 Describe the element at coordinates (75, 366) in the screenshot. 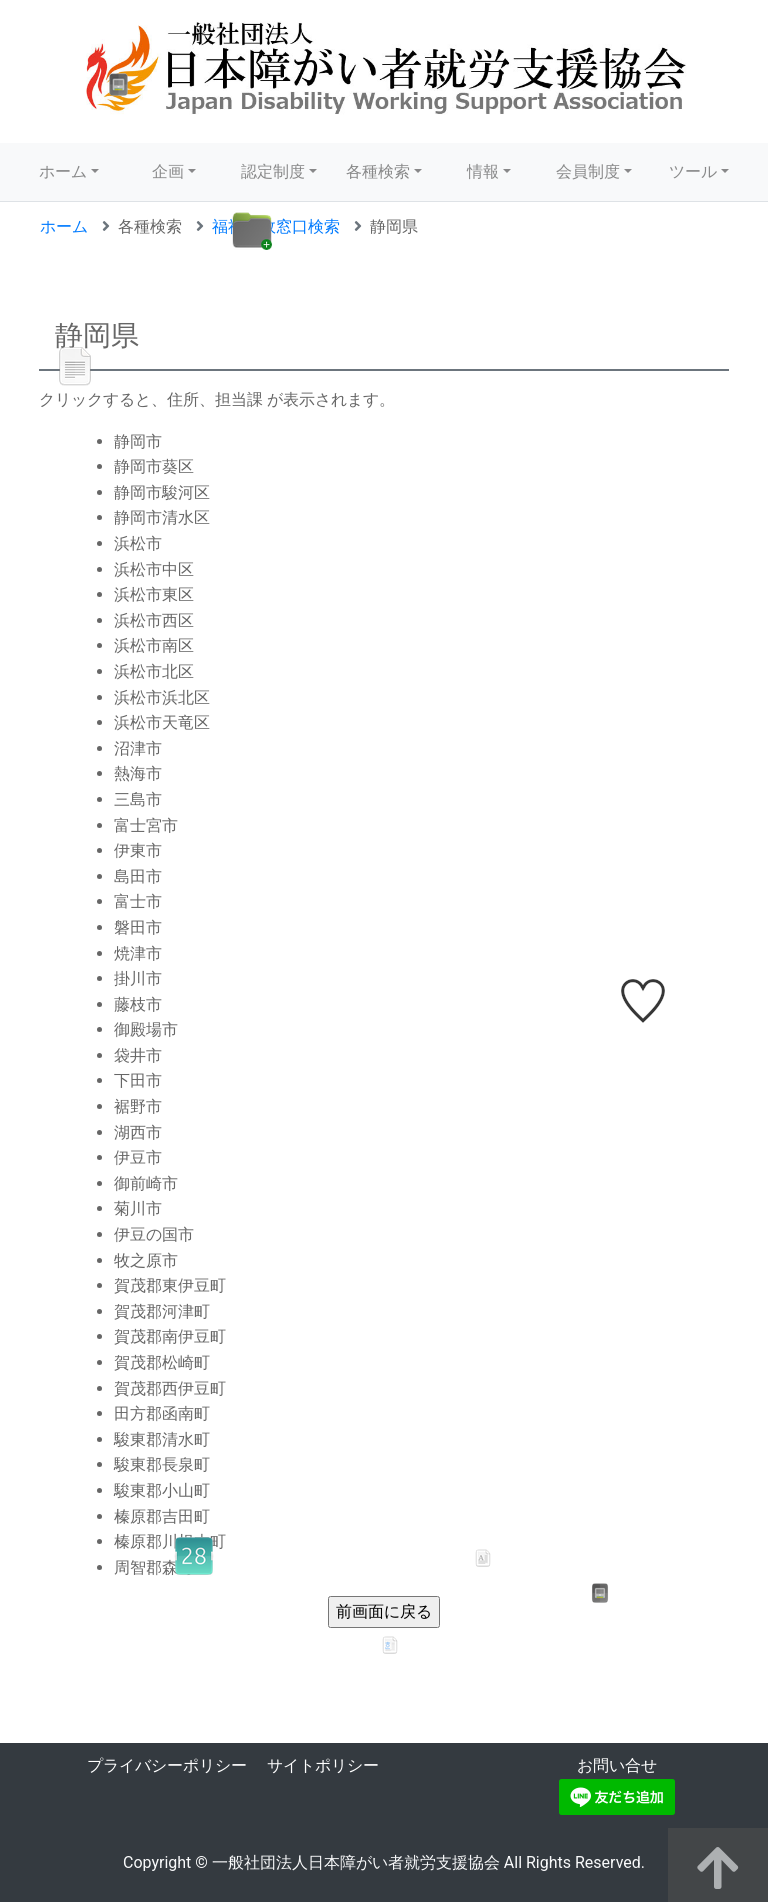

I see `a windows ini configuration file associated with wine` at that location.